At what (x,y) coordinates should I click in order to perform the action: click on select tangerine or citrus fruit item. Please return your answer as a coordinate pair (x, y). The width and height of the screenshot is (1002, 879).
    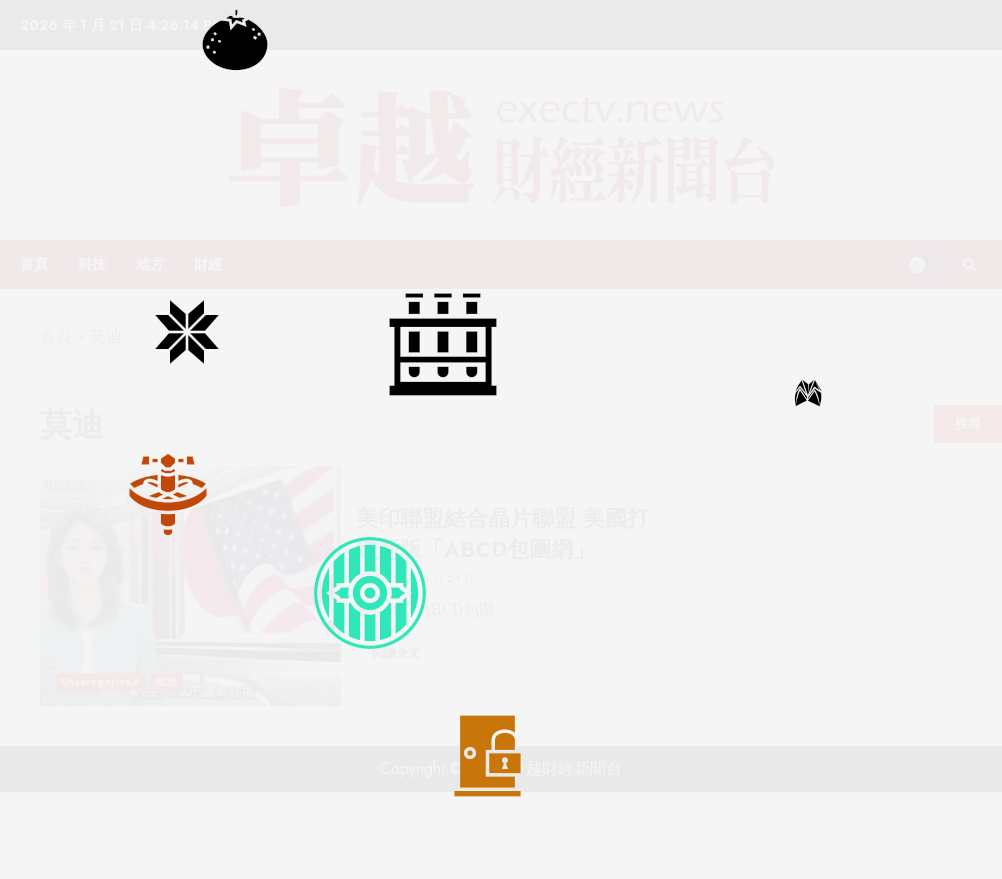
    Looking at the image, I should click on (235, 40).